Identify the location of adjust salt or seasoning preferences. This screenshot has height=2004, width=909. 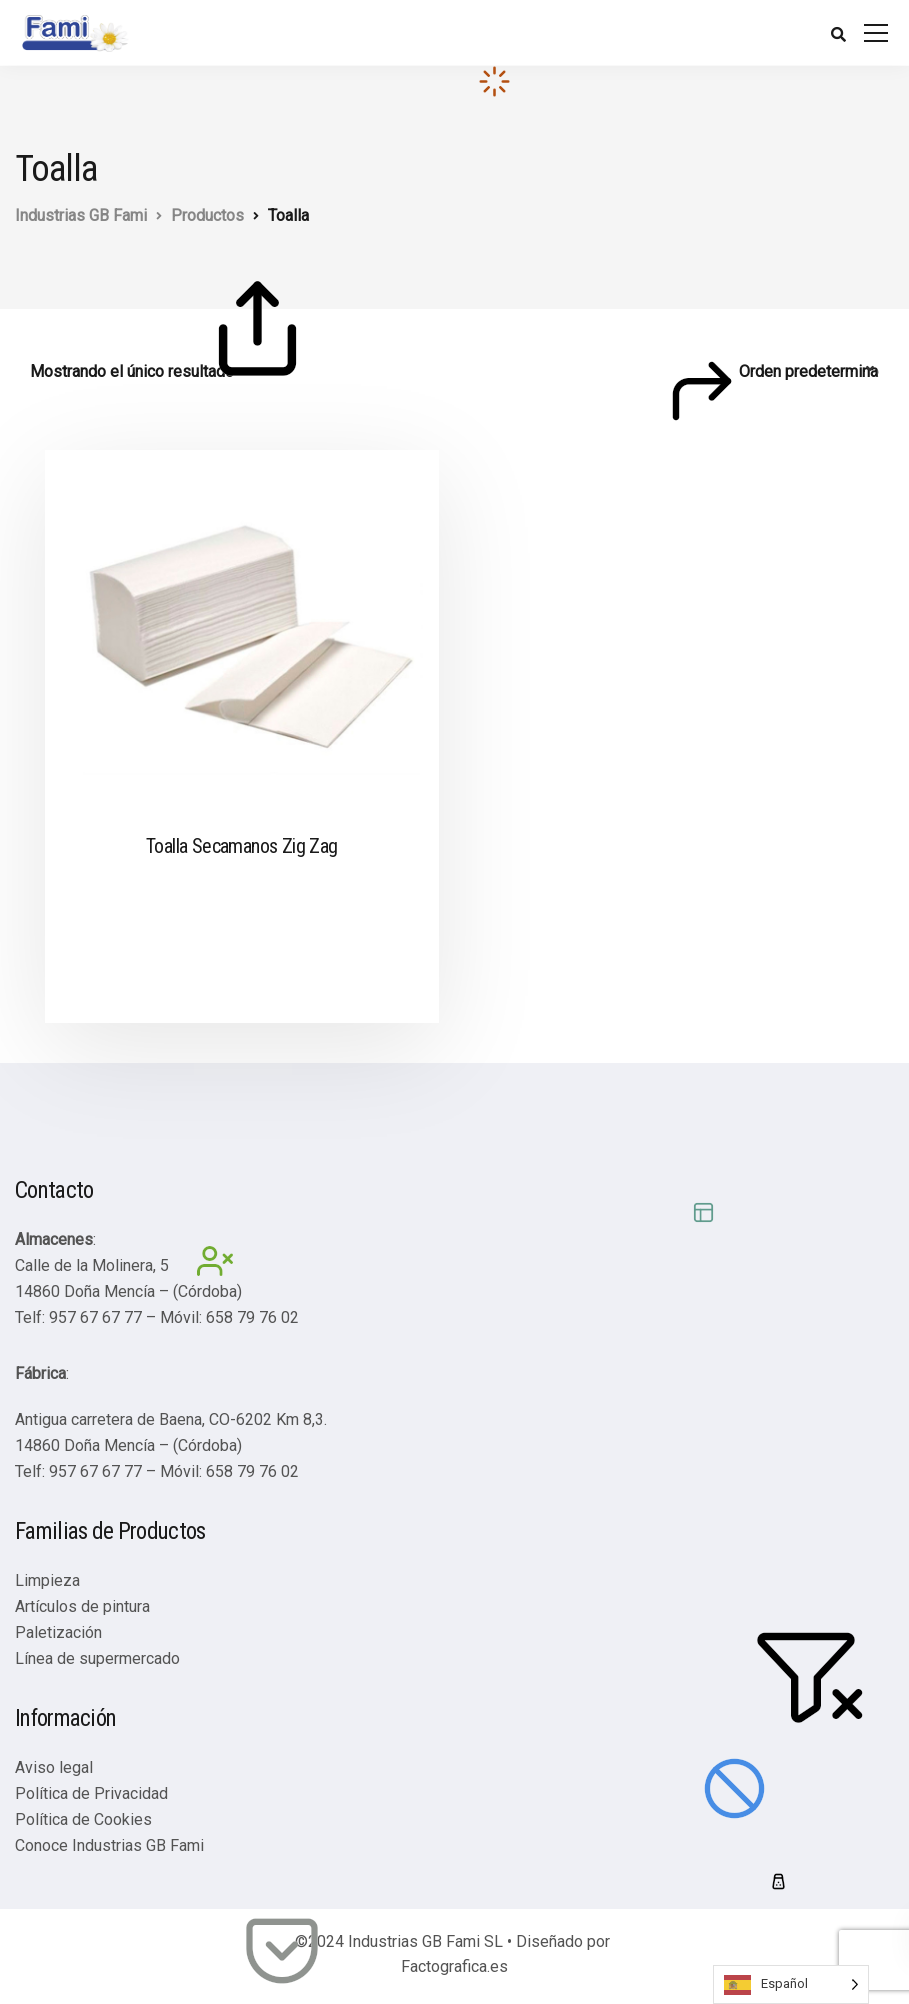
(778, 1881).